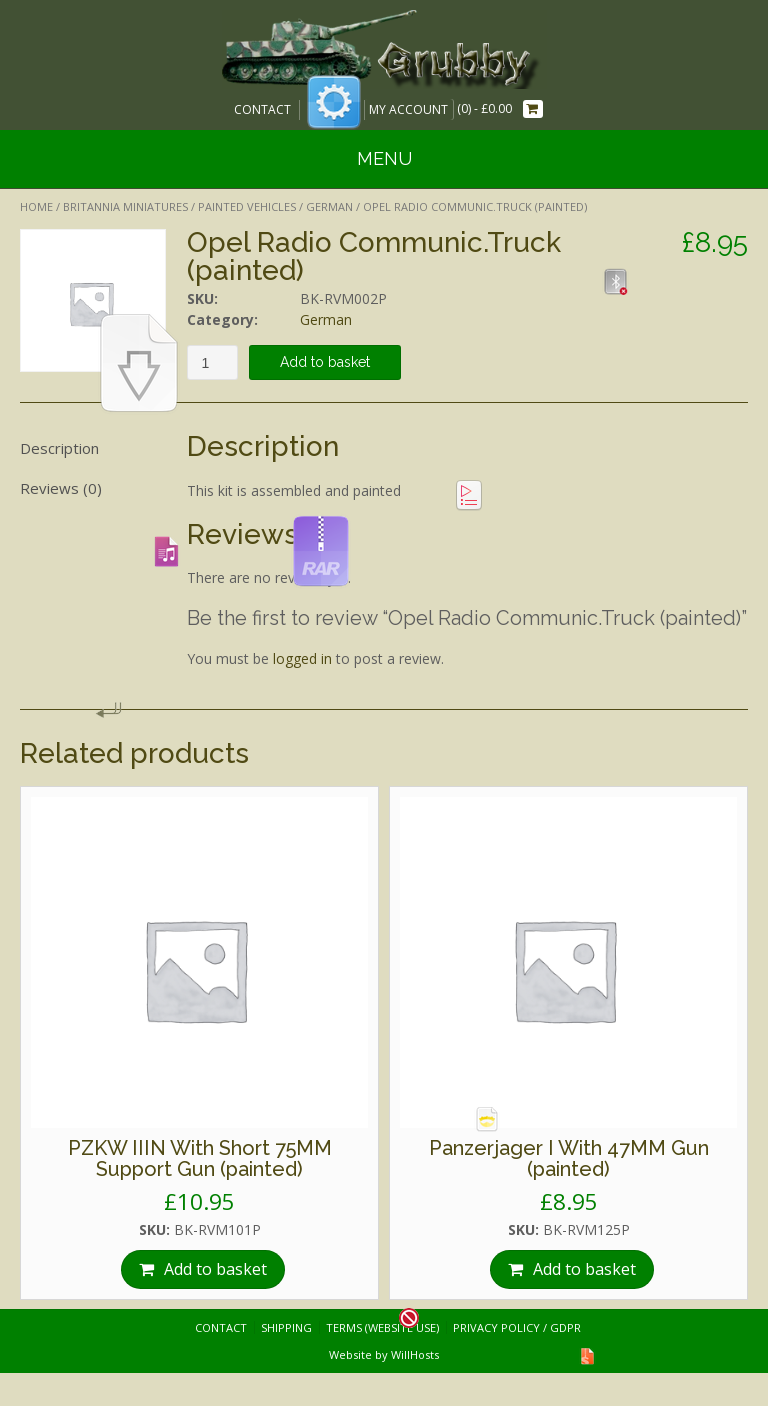 This screenshot has height=1406, width=768. Describe the element at coordinates (139, 363) in the screenshot. I see `install file or package` at that location.